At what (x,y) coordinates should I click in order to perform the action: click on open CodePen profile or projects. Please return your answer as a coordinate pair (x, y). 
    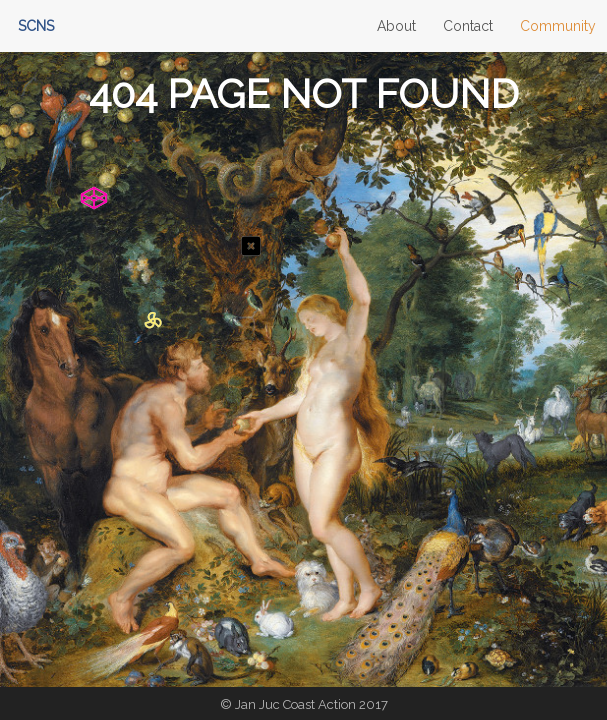
    Looking at the image, I should click on (94, 198).